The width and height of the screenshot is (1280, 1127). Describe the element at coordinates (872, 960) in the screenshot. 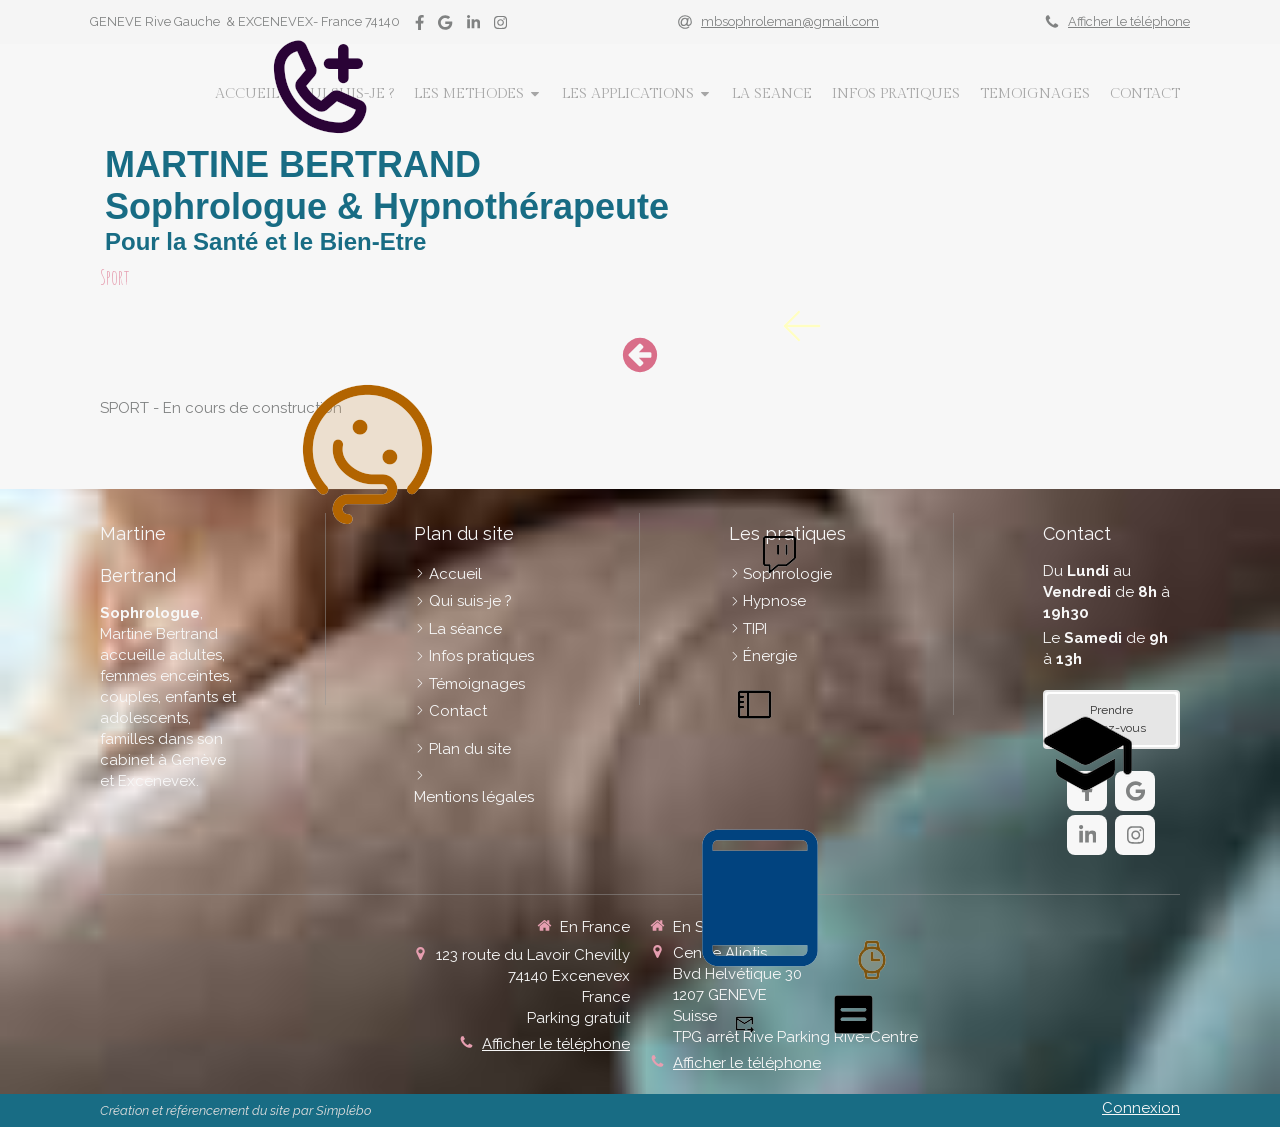

I see `view time or clock settings` at that location.